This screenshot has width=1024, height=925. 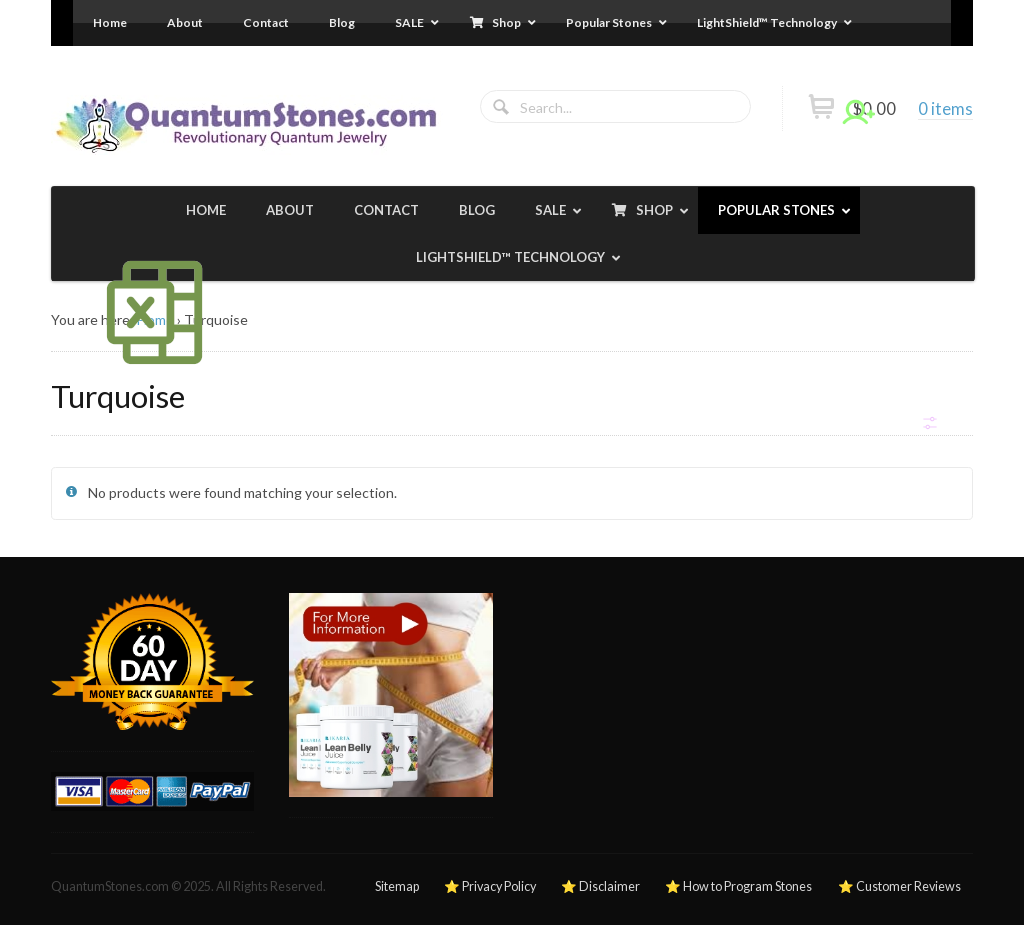 What do you see at coordinates (158, 312) in the screenshot?
I see `open microsoft excel` at bounding box center [158, 312].